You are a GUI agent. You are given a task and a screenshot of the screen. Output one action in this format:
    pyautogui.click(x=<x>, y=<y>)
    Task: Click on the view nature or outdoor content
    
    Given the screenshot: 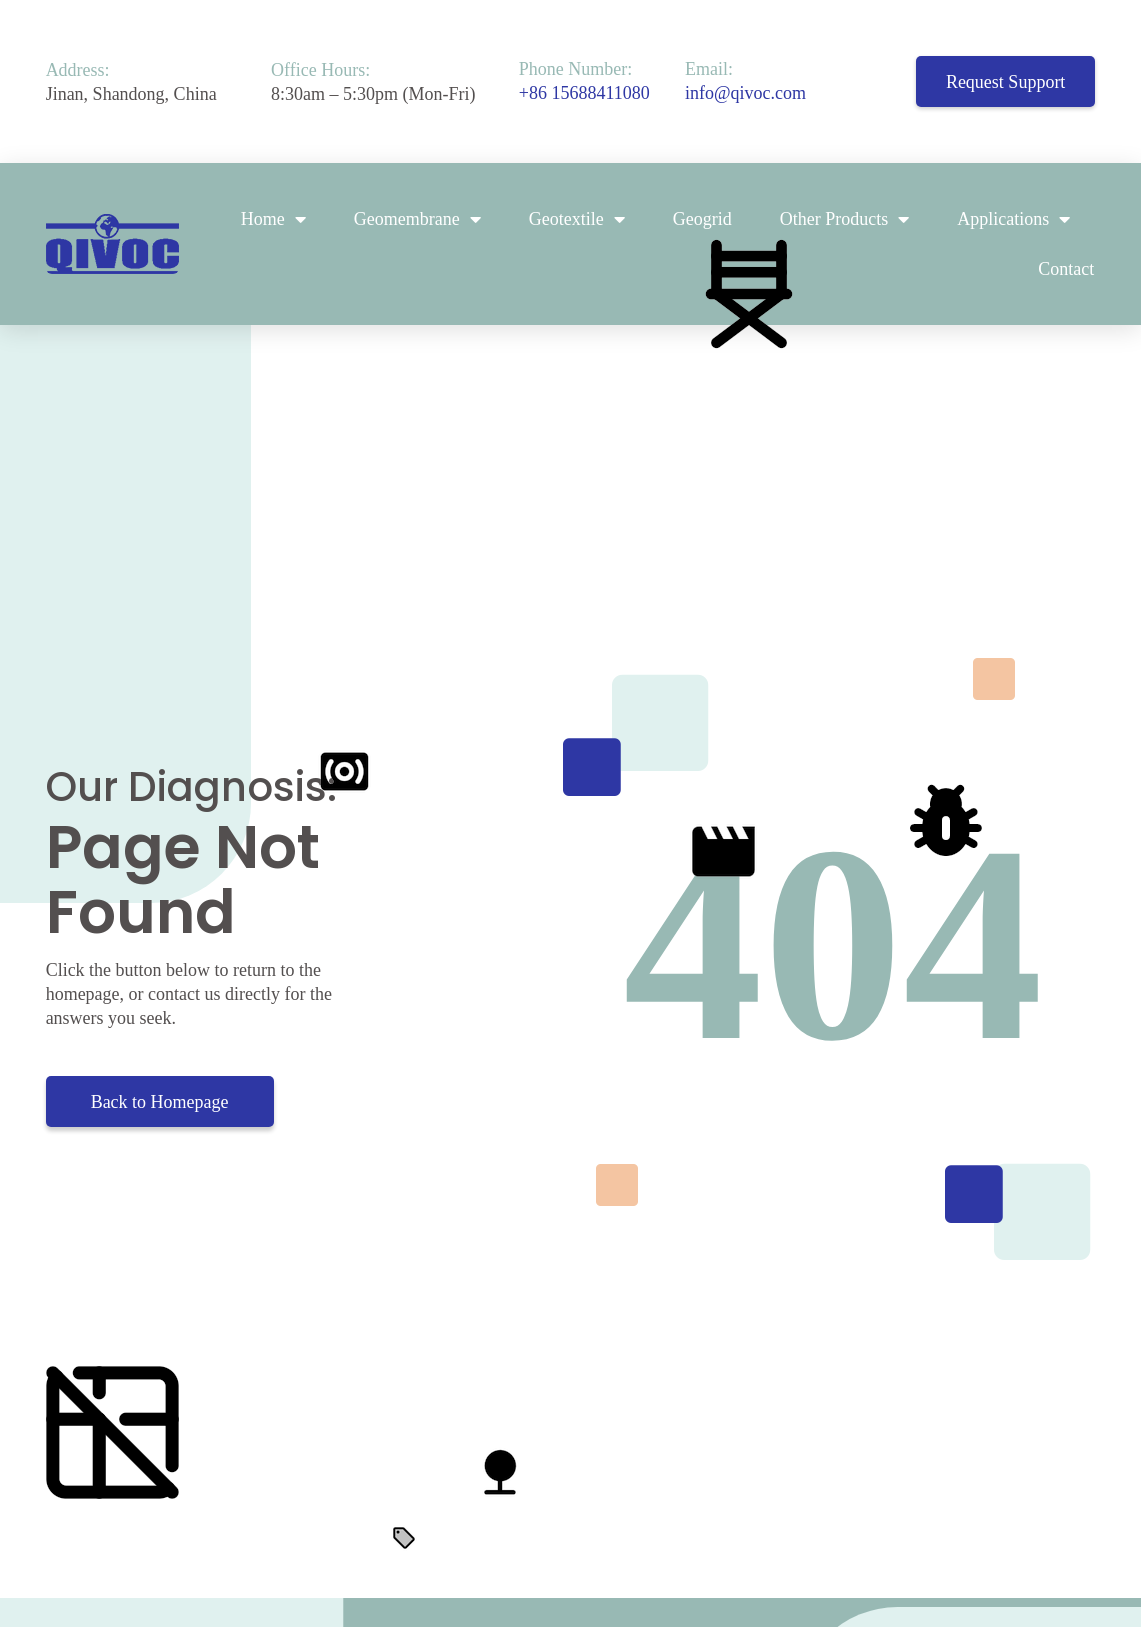 What is the action you would take?
    pyautogui.click(x=500, y=1472)
    